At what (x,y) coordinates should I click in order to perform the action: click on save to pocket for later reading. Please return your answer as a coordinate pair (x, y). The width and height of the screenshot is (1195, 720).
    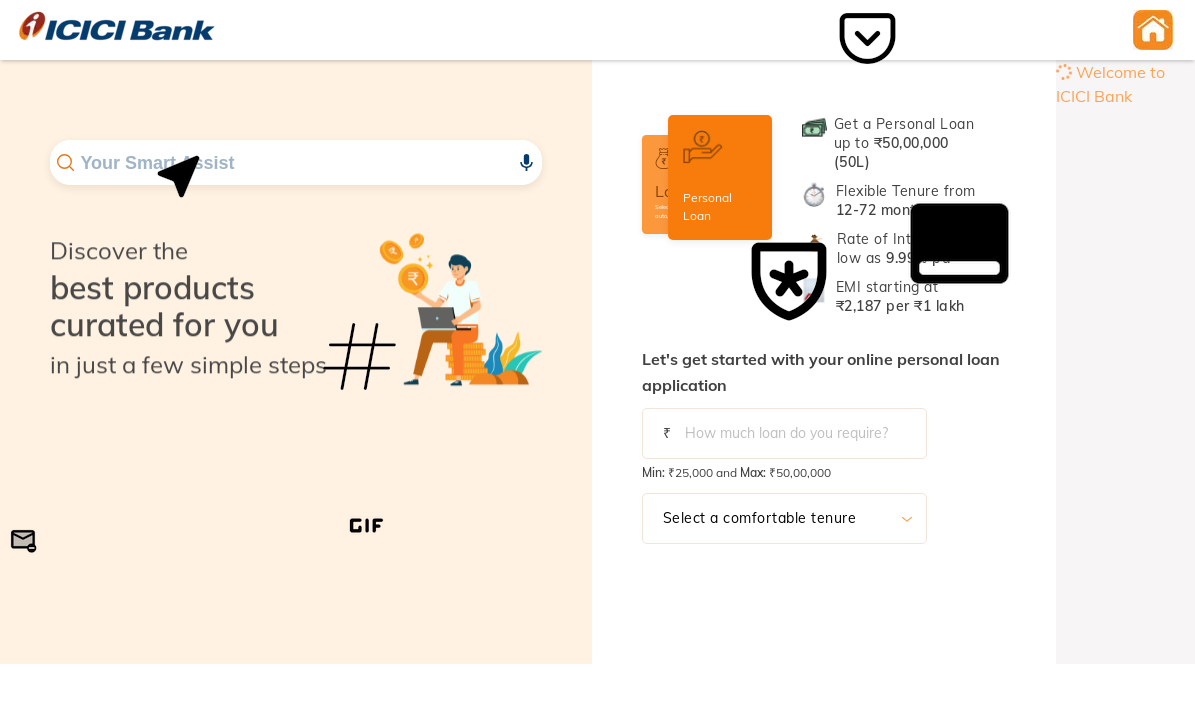
    Looking at the image, I should click on (867, 38).